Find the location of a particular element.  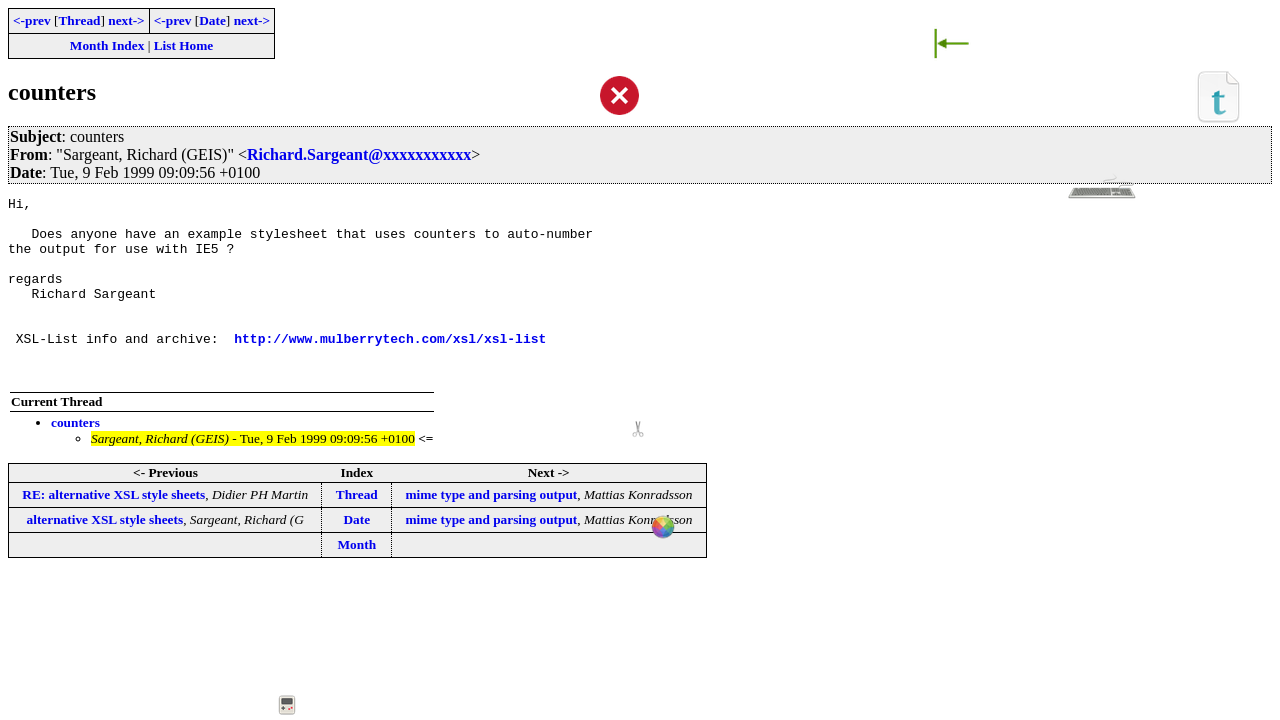

a typst document file is located at coordinates (1218, 96).